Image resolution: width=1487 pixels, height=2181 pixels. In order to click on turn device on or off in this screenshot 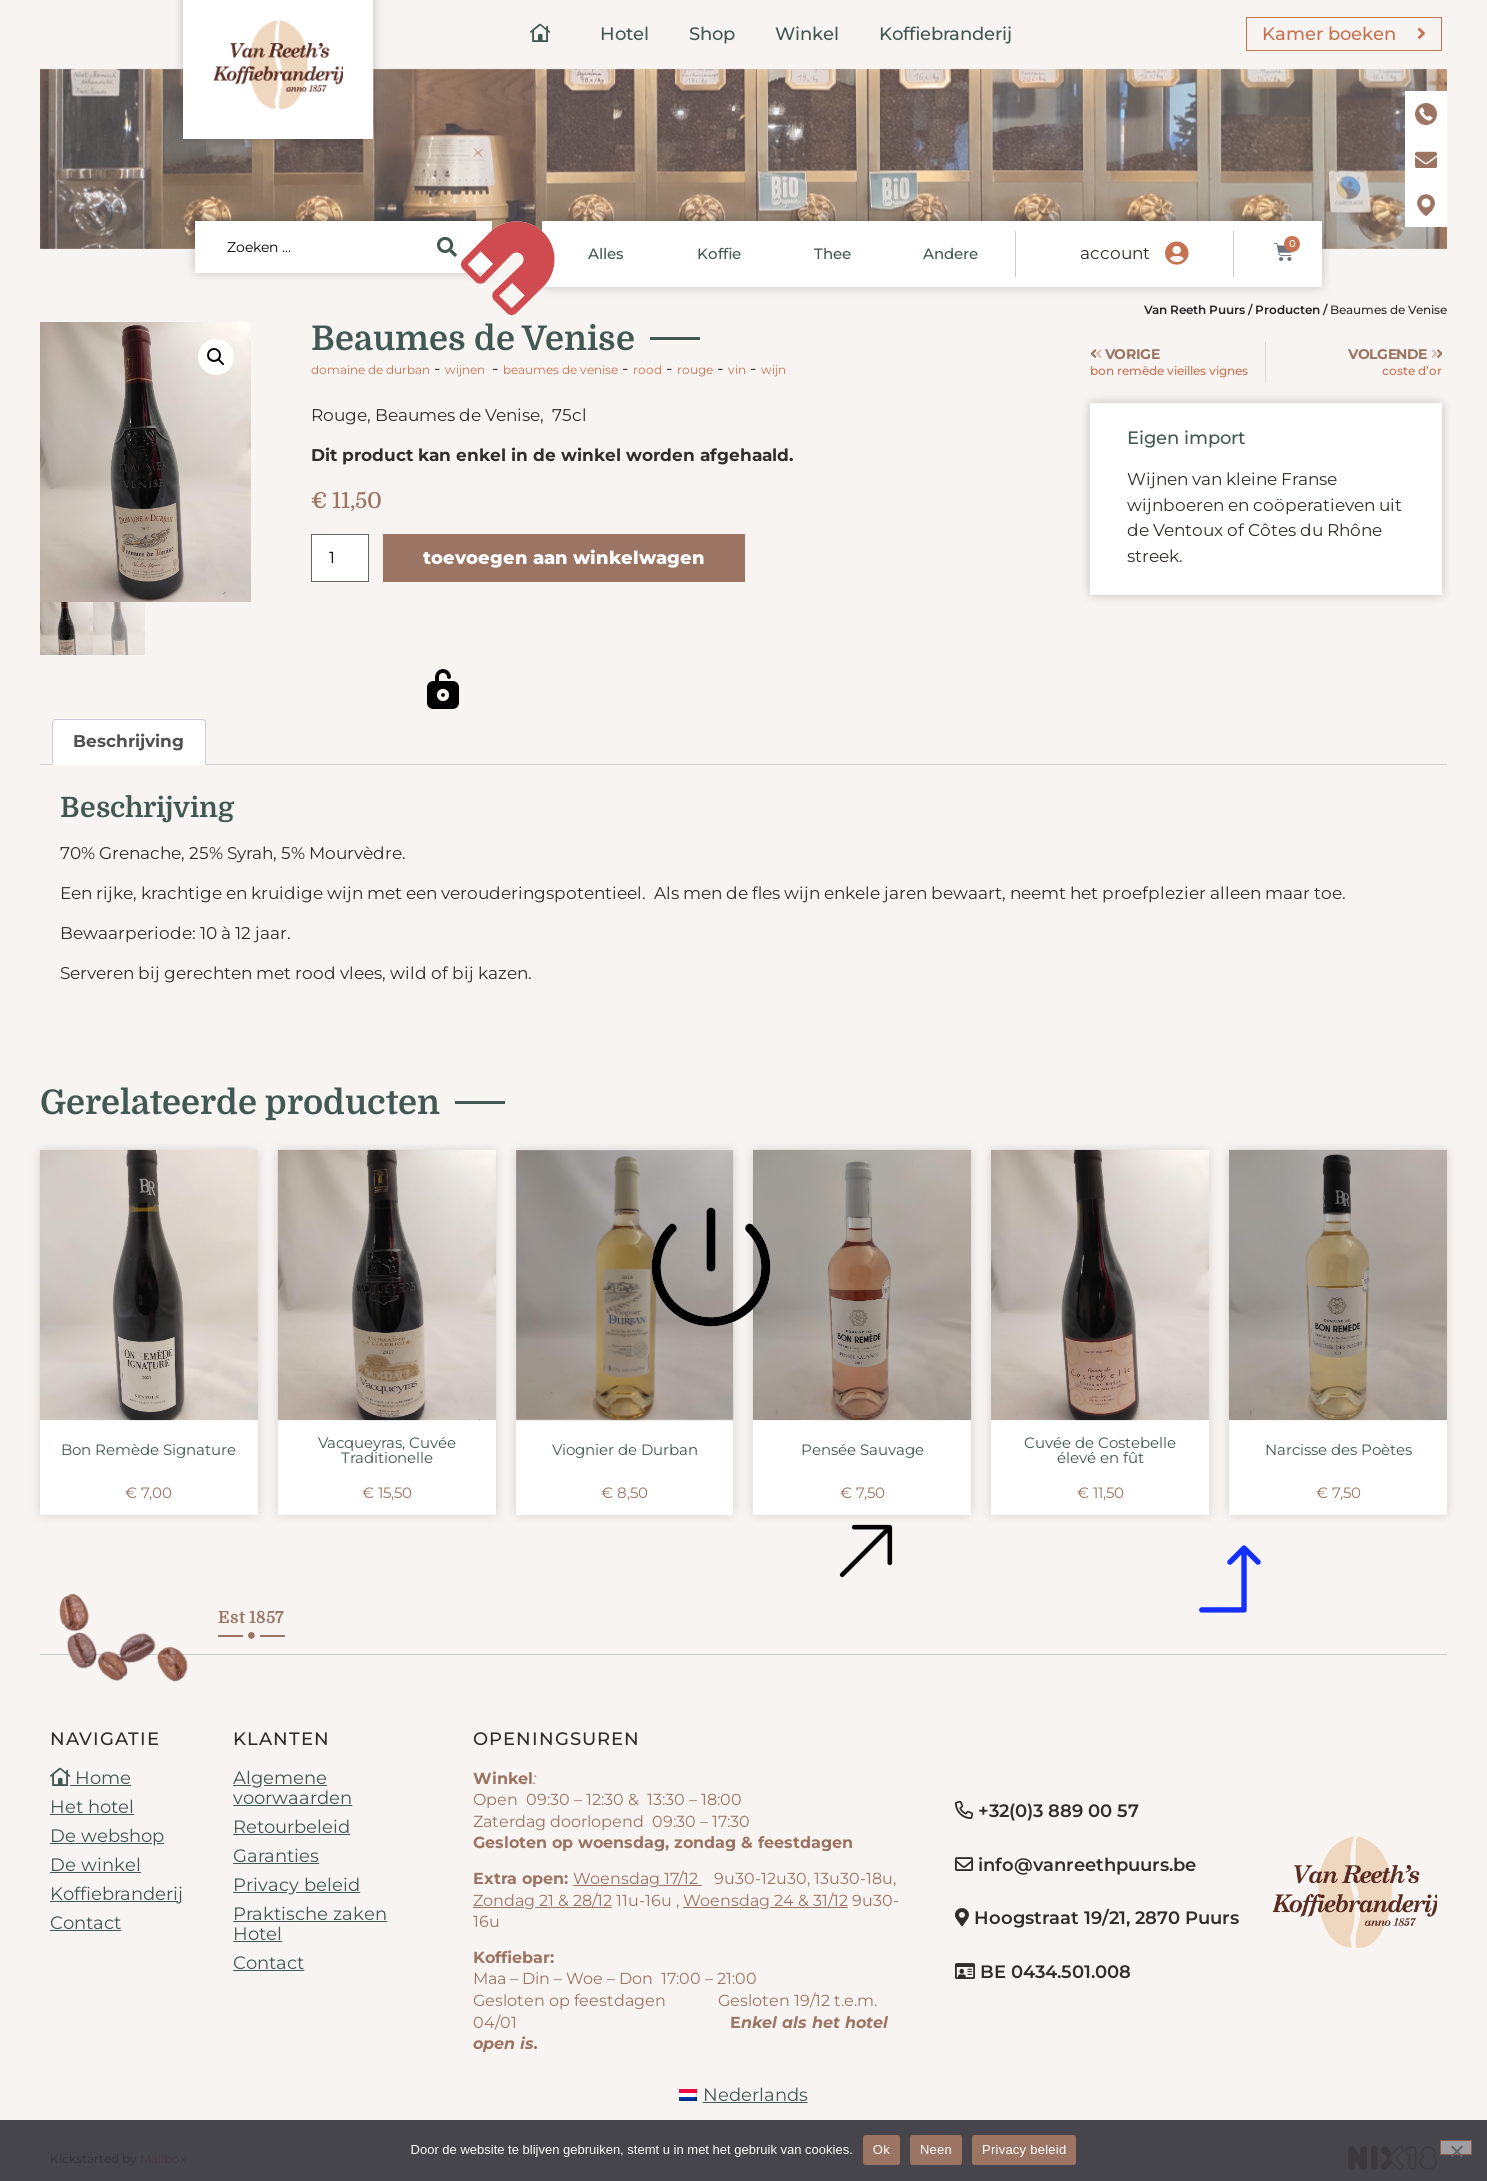, I will do `click(711, 1267)`.